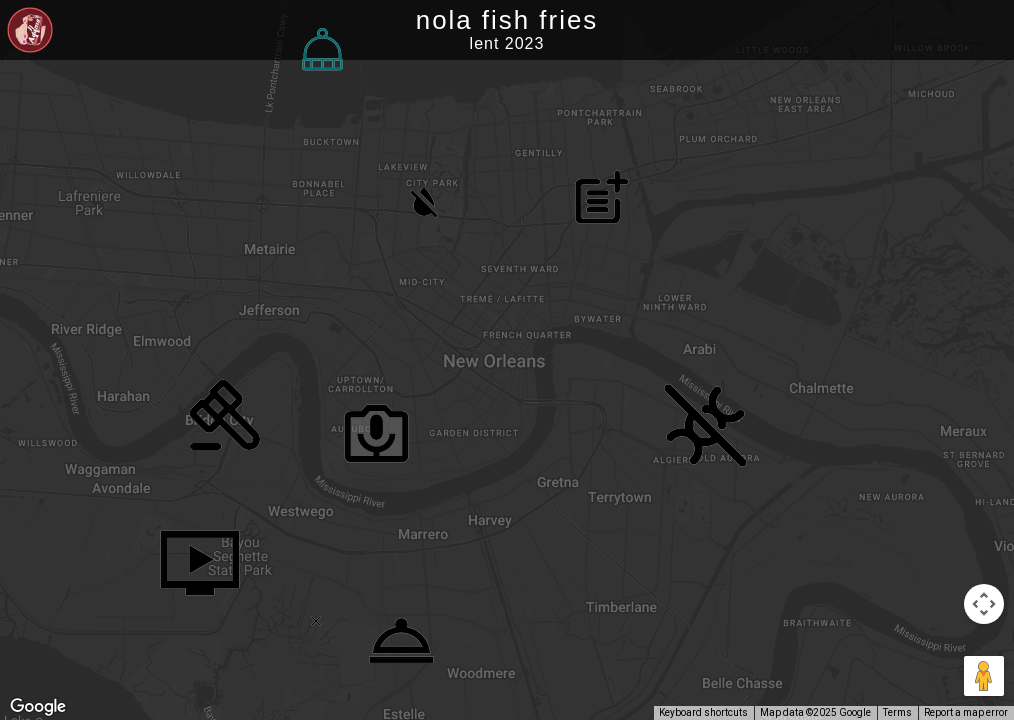 The width and height of the screenshot is (1014, 720). I want to click on disable genetic or DNA-related features, so click(705, 425).